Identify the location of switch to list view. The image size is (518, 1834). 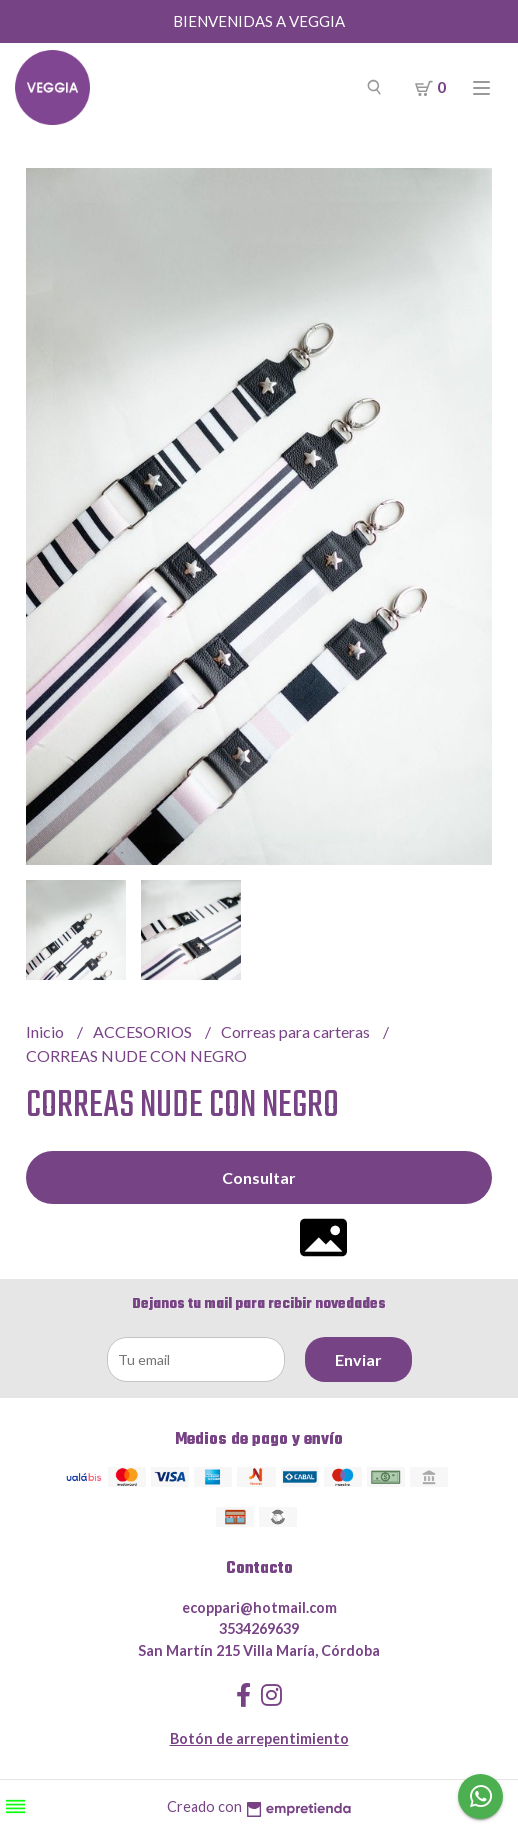
(15, 1806).